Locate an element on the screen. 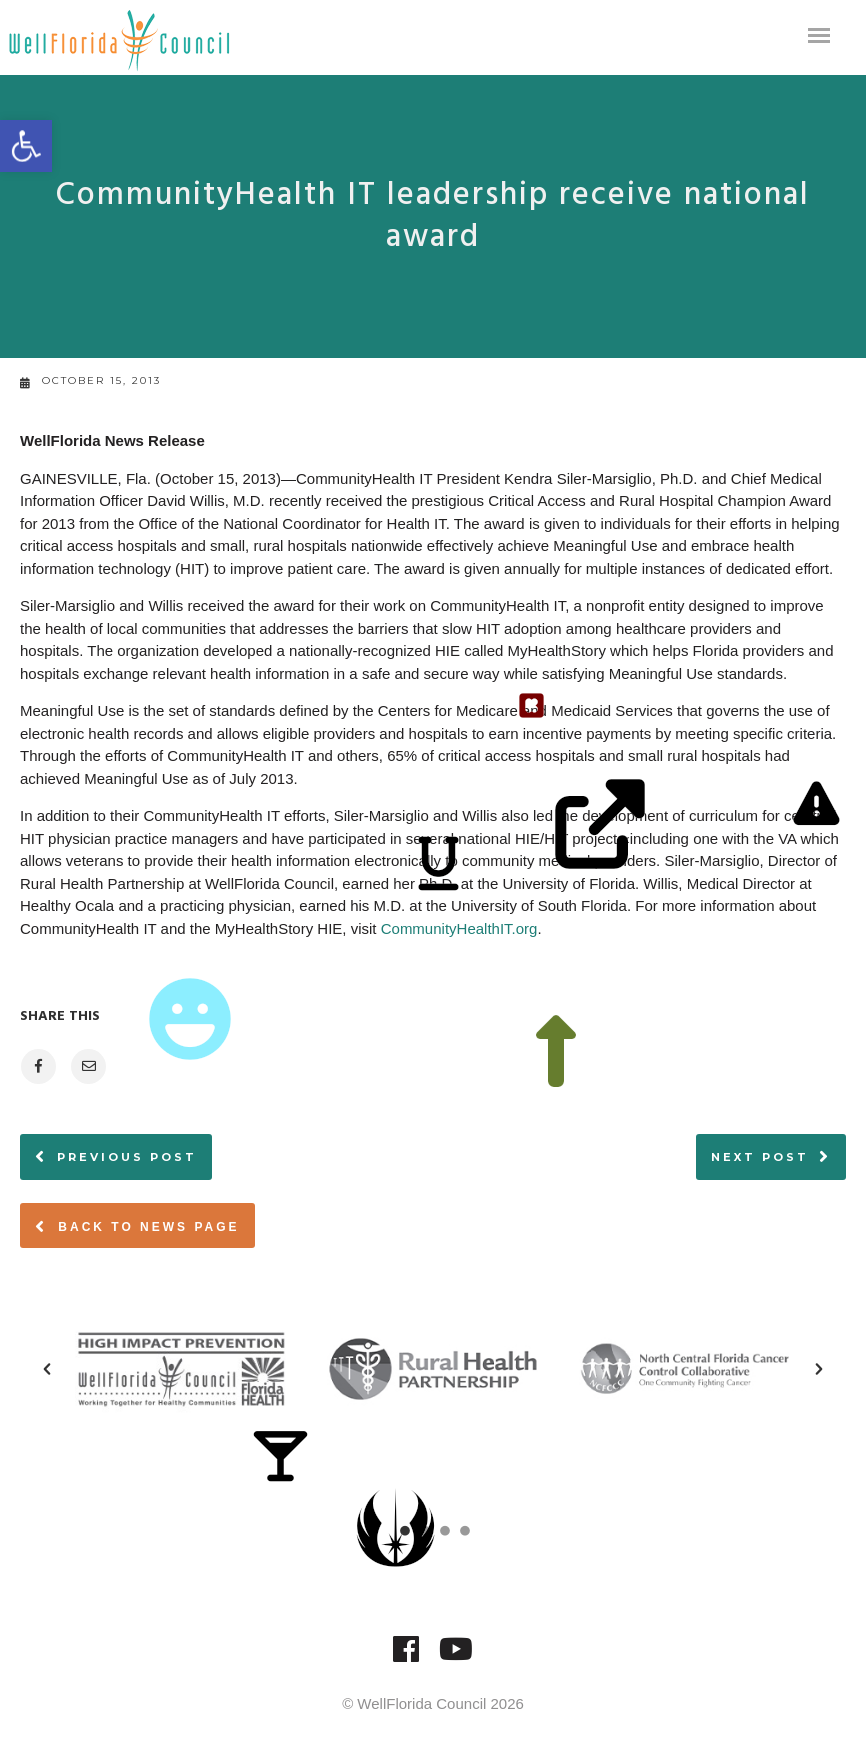 This screenshot has height=1749, width=866. open link in a new tab or window is located at coordinates (600, 824).